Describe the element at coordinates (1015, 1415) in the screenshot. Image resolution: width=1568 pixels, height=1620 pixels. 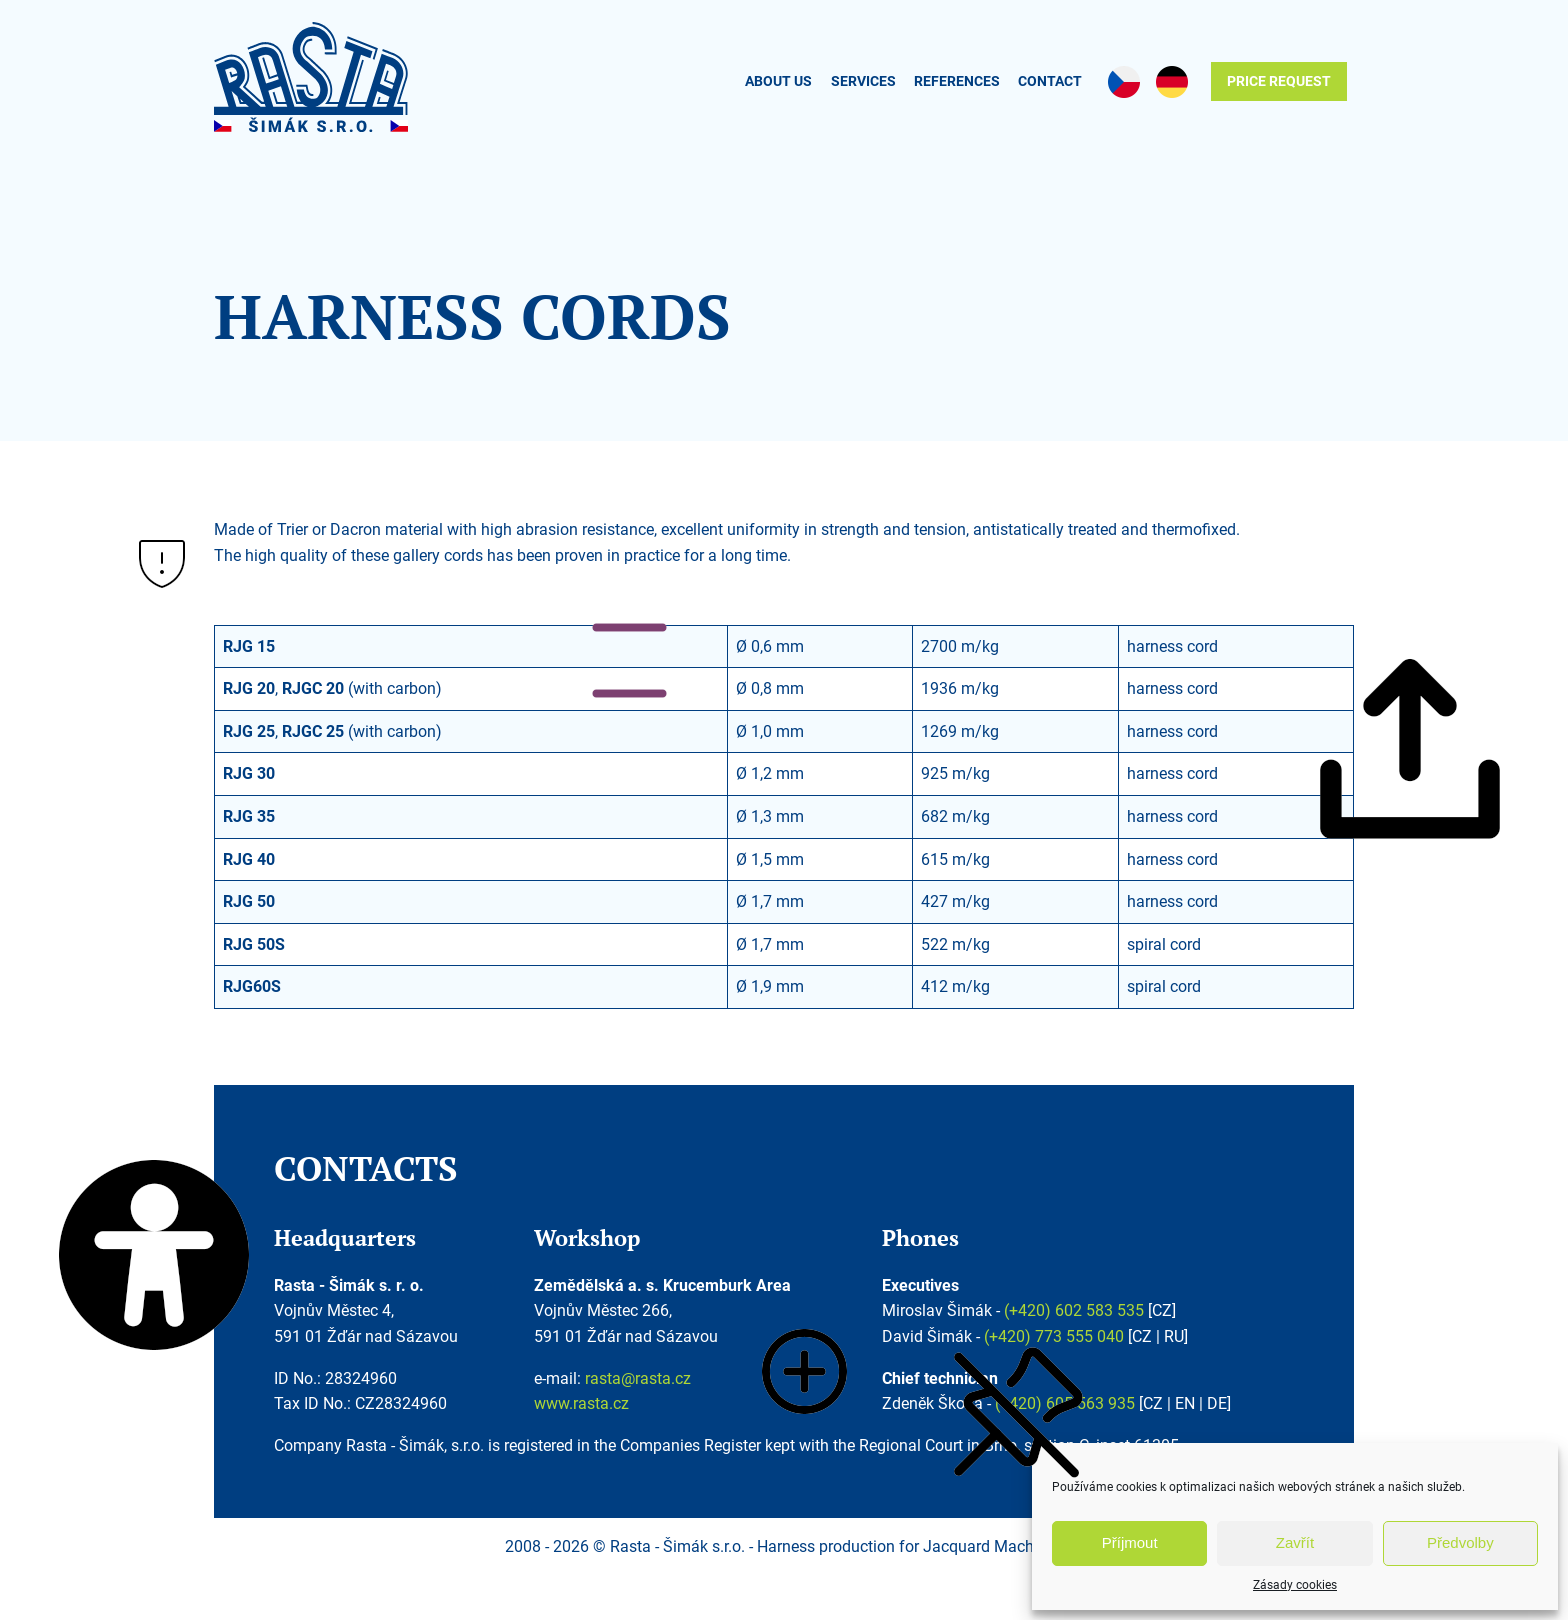
I see `unpin an item from your saved collection` at that location.